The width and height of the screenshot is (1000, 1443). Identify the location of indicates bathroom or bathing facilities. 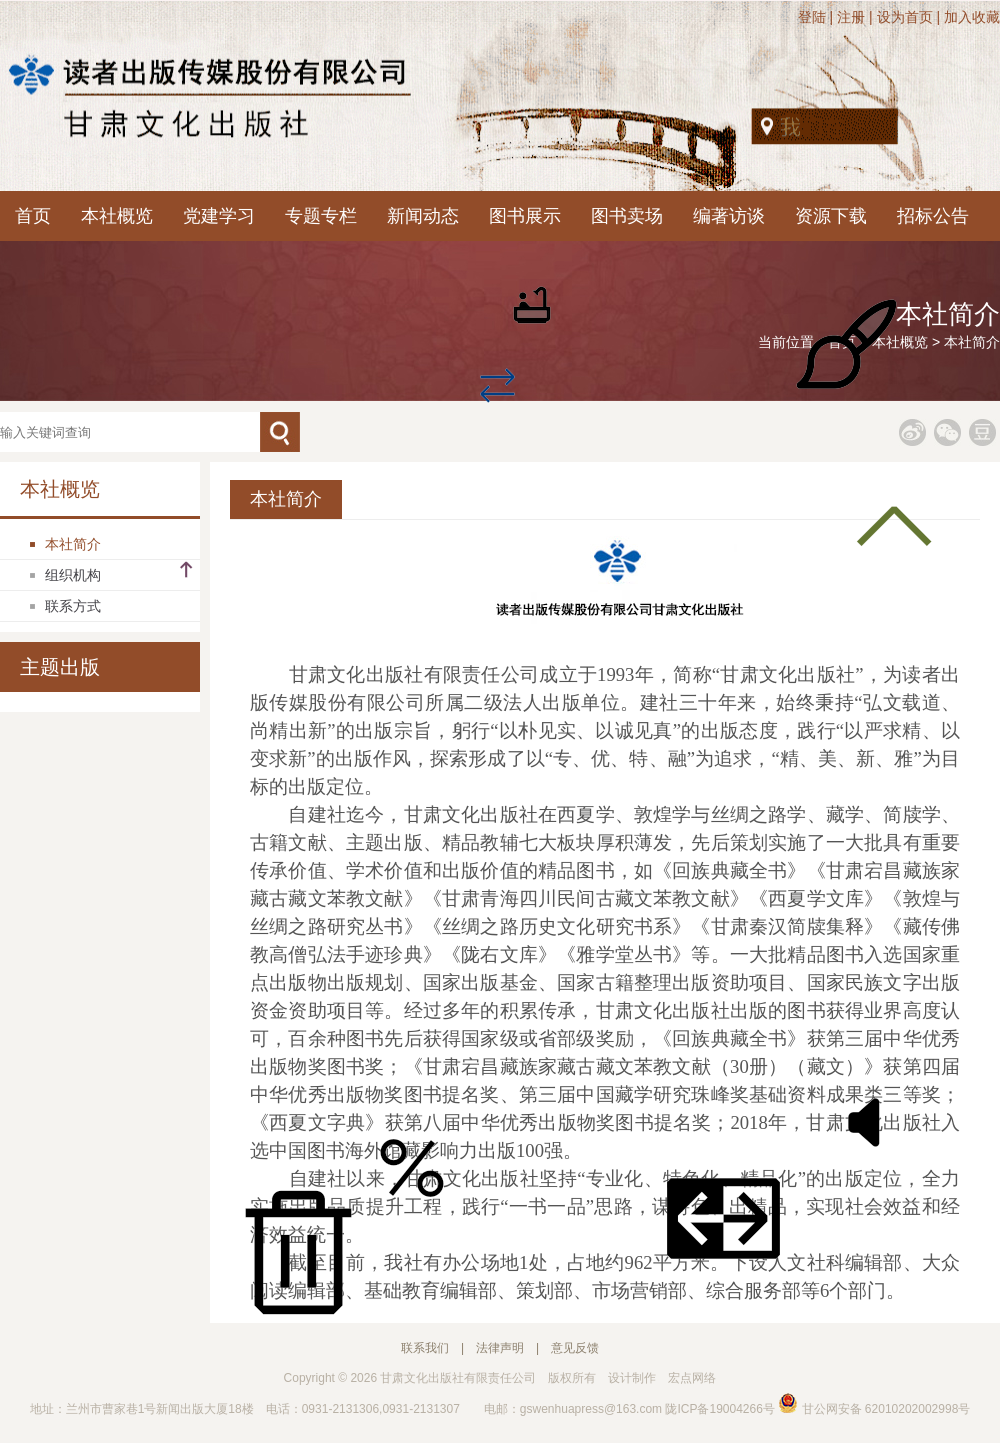
(532, 305).